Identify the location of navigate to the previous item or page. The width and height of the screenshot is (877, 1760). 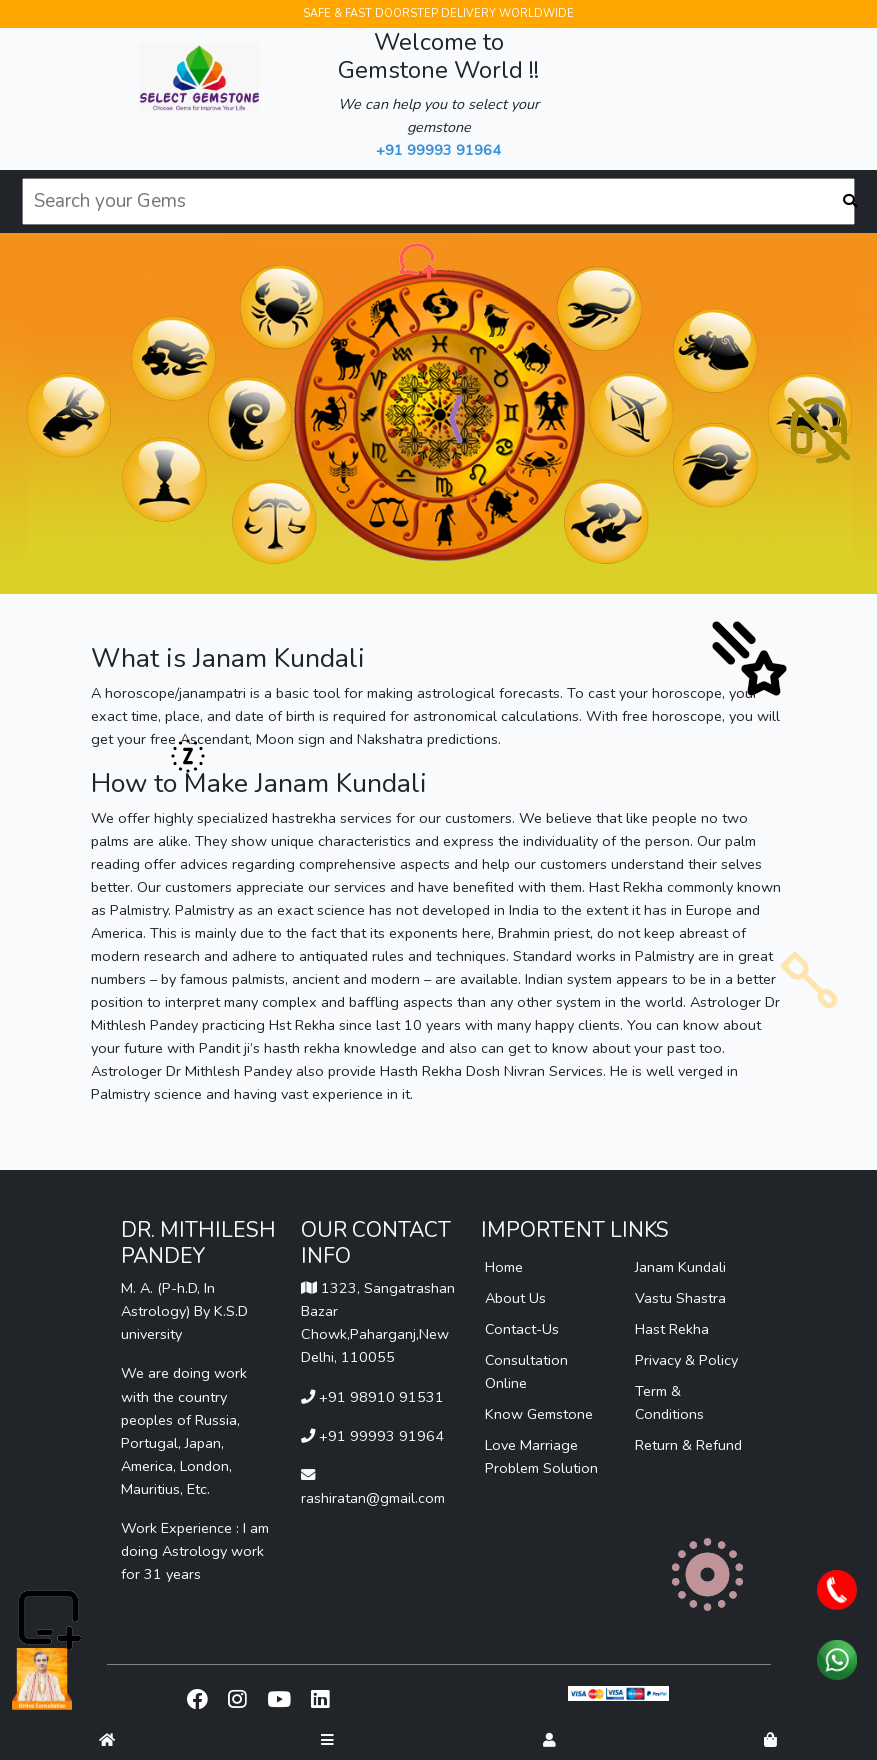
(457, 419).